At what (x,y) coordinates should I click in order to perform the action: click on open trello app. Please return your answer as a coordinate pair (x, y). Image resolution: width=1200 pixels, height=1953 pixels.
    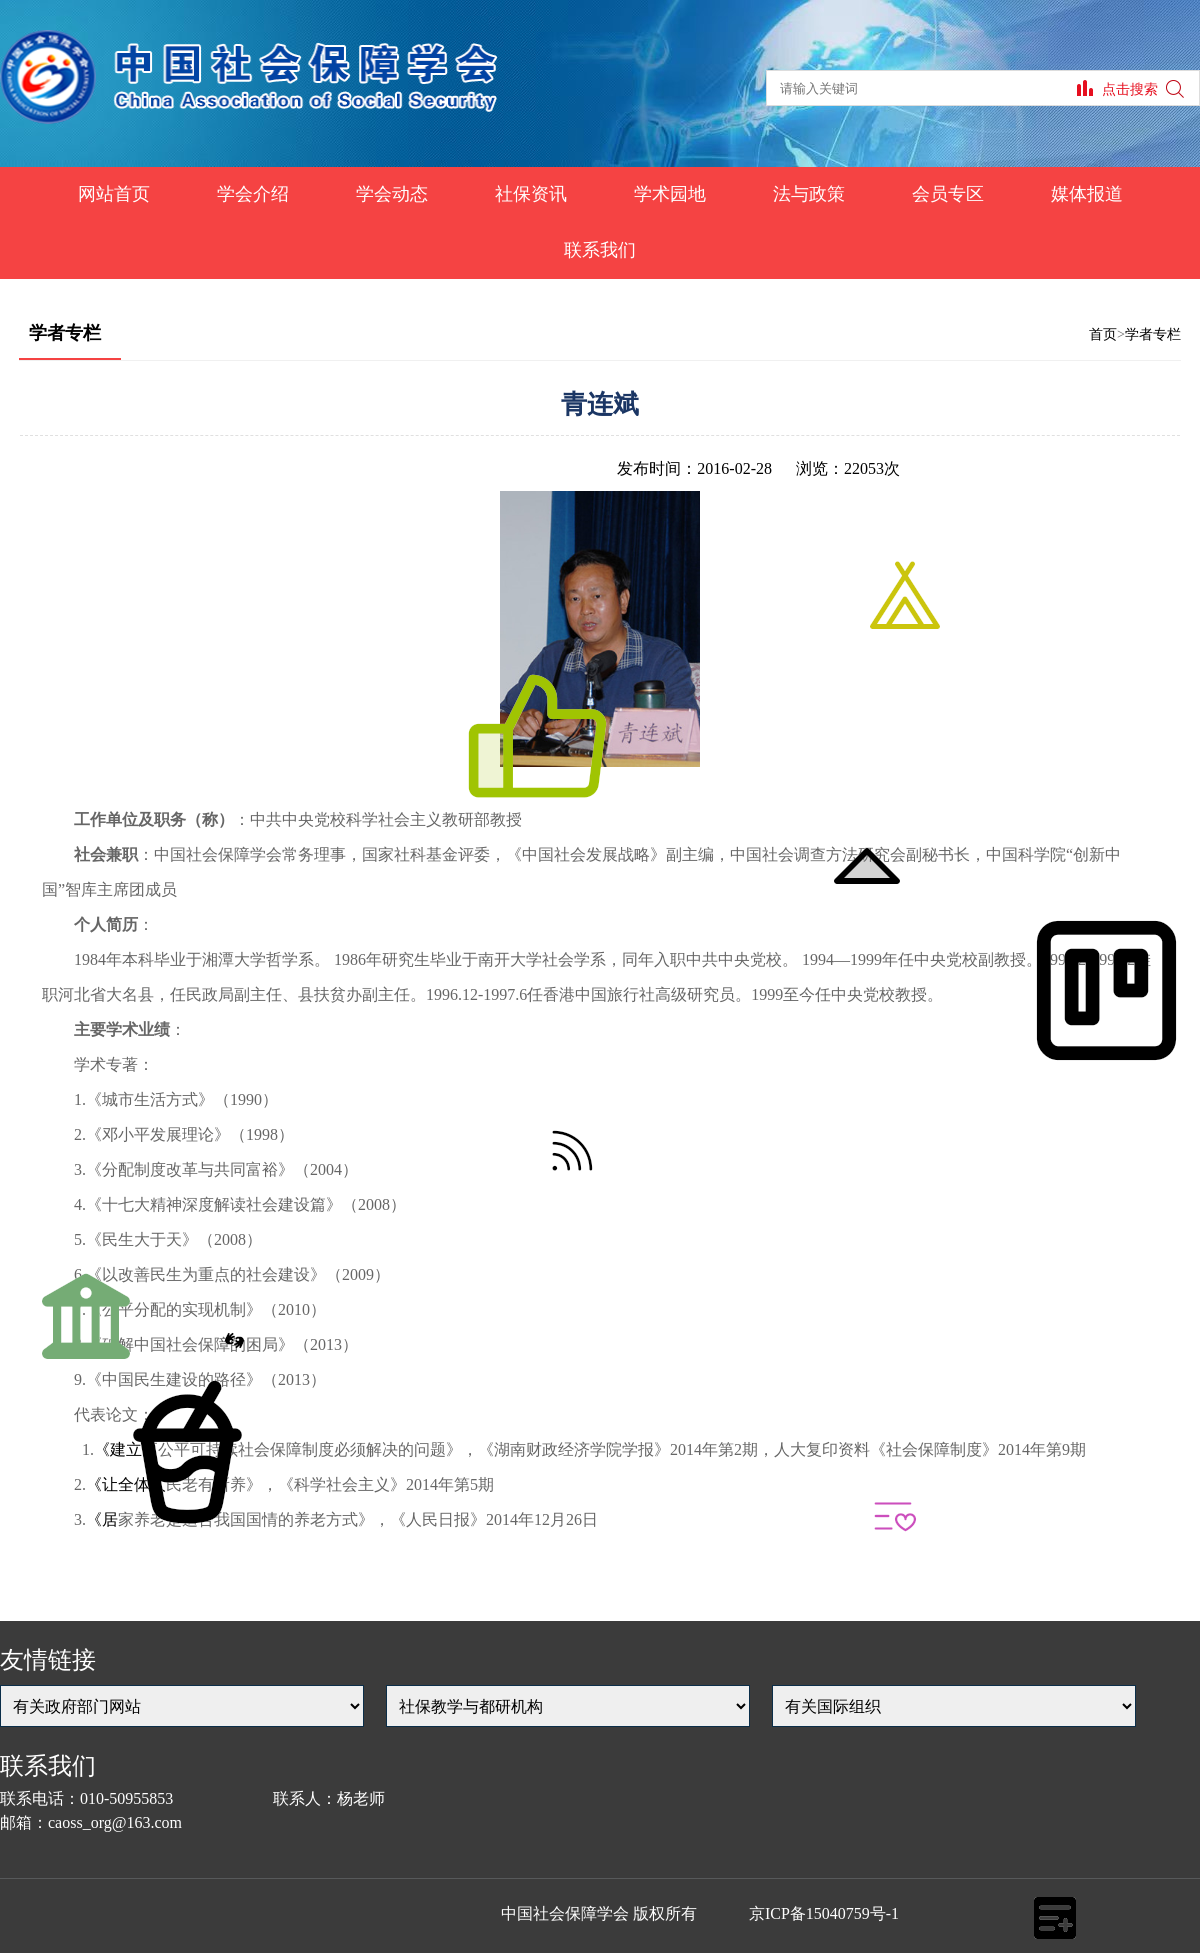
    Looking at the image, I should click on (1106, 990).